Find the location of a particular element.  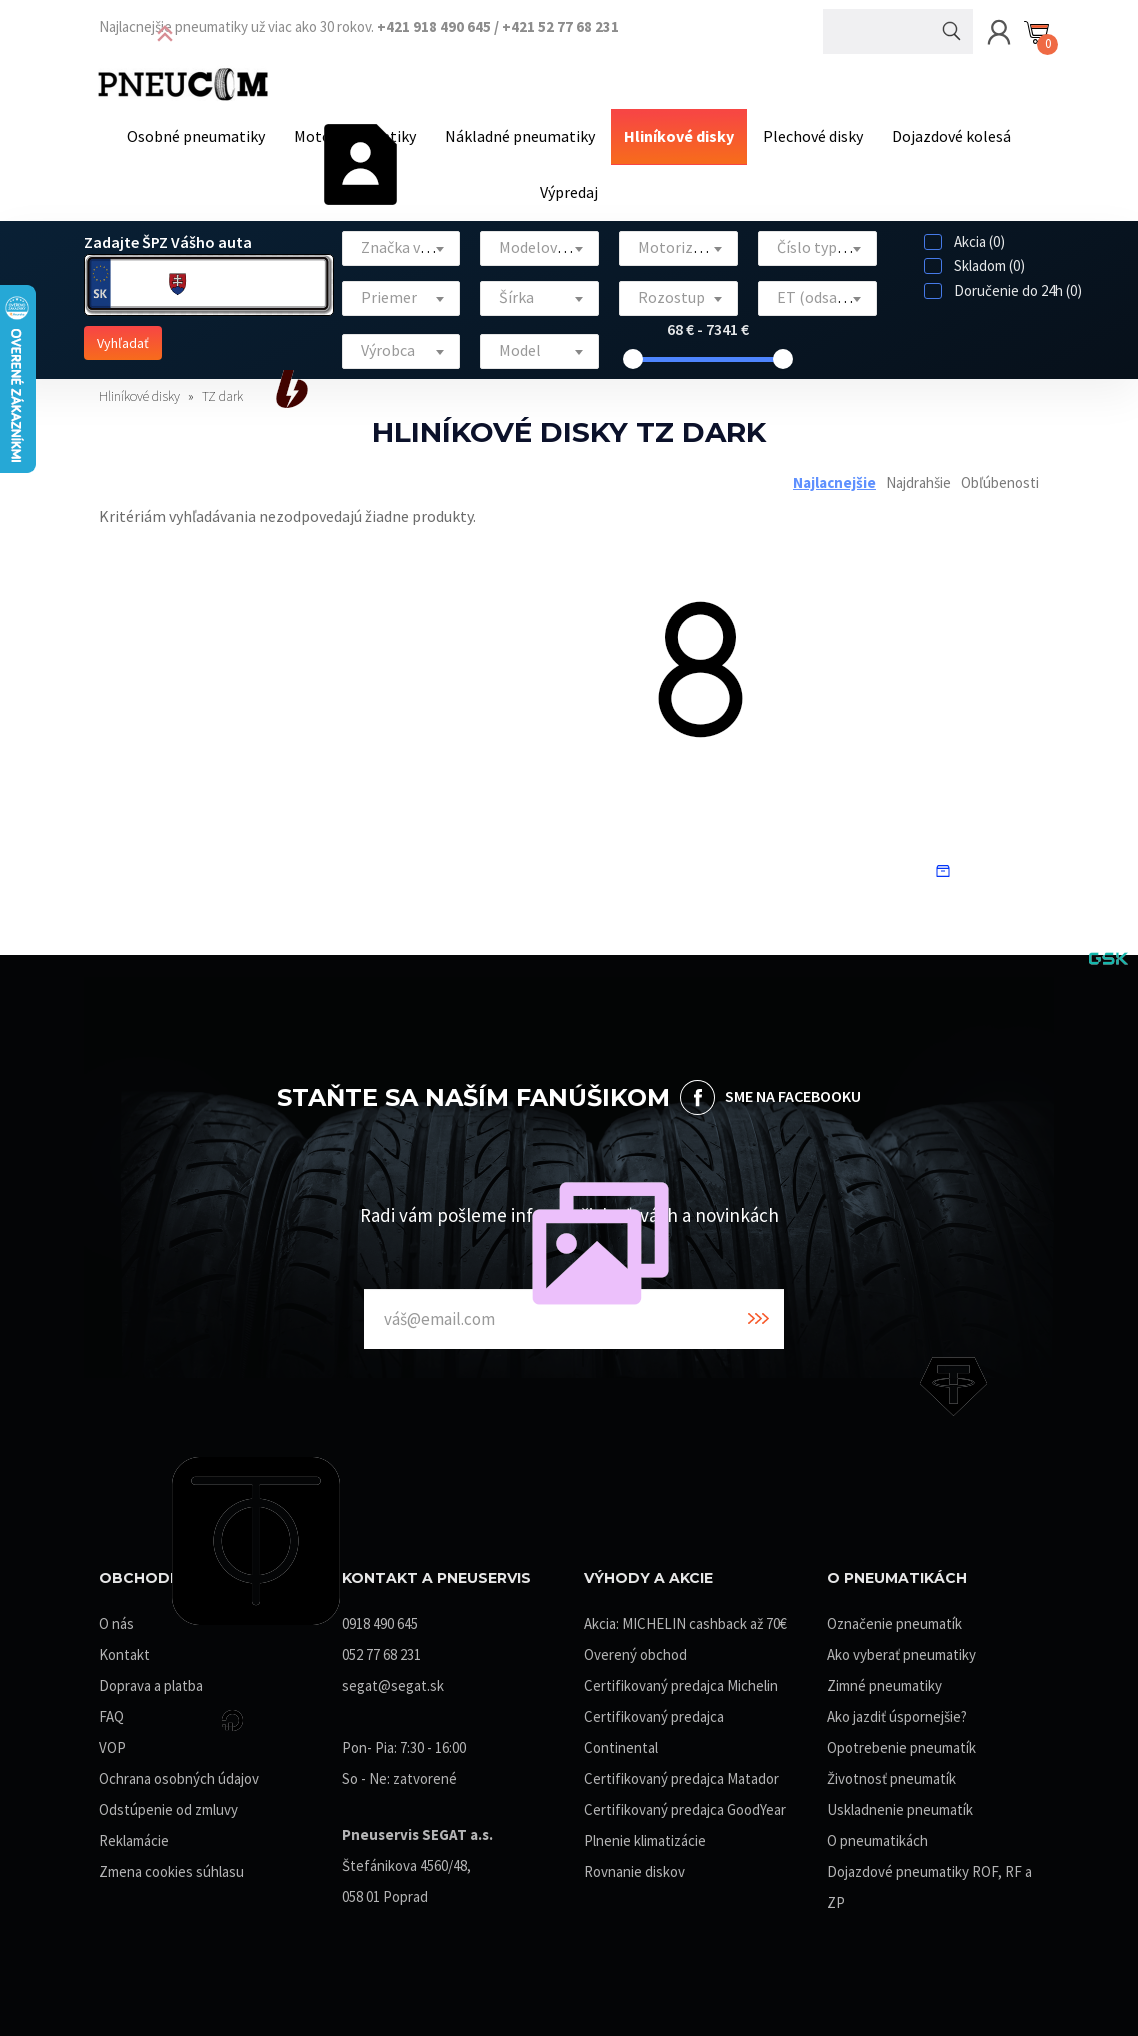

view user profile document is located at coordinates (360, 164).